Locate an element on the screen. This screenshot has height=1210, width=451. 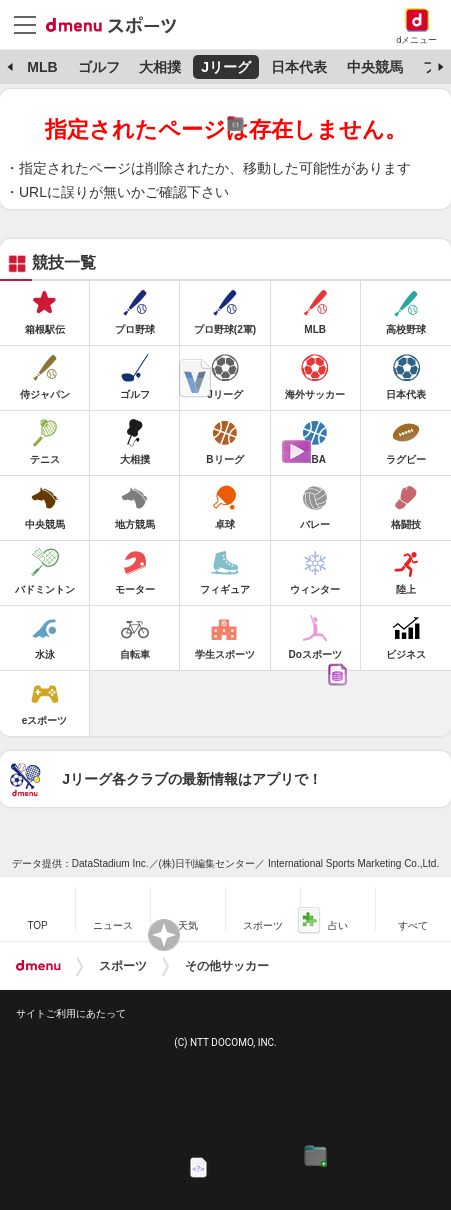
create a new folder is located at coordinates (315, 1155).